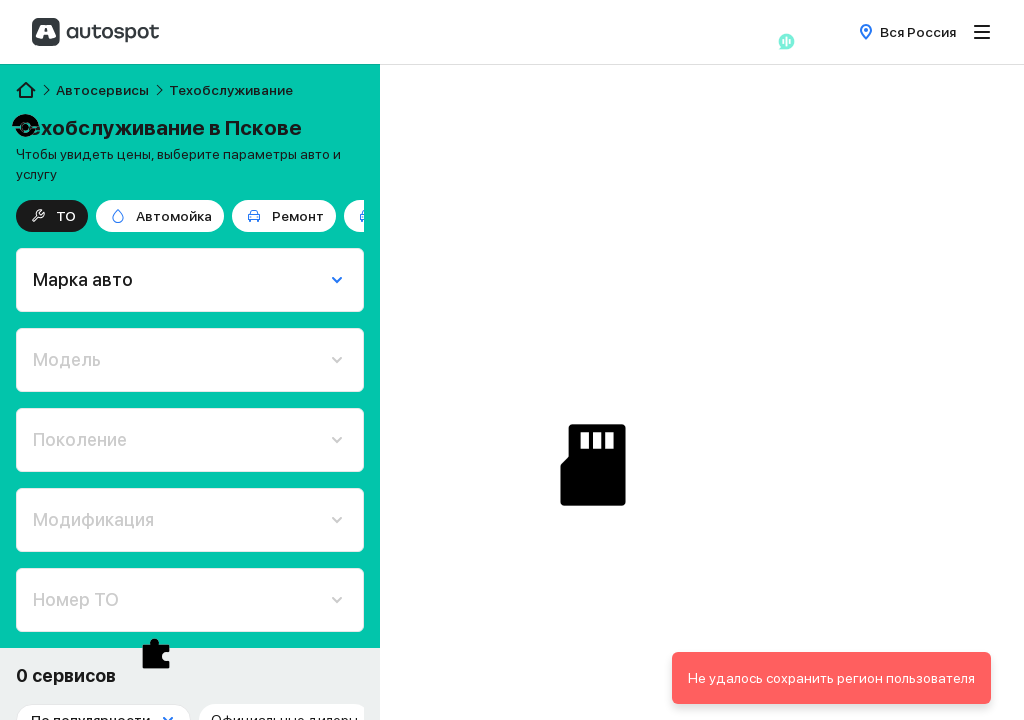 This screenshot has width=1024, height=720. What do you see at coordinates (25, 125) in the screenshot?
I see `drone CI/CD platform logo` at bounding box center [25, 125].